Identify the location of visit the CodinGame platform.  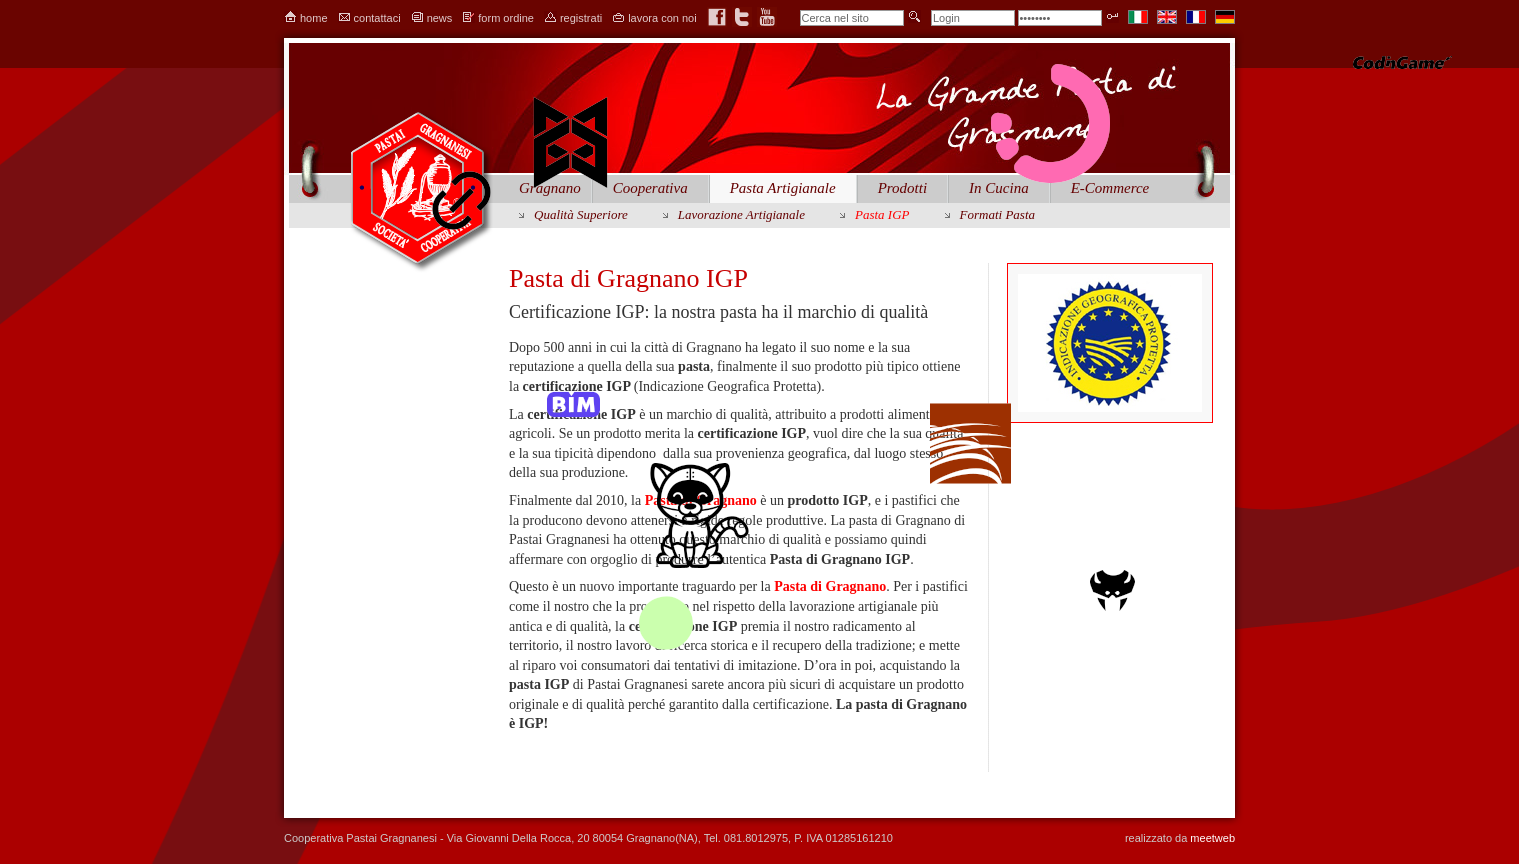
(1402, 62).